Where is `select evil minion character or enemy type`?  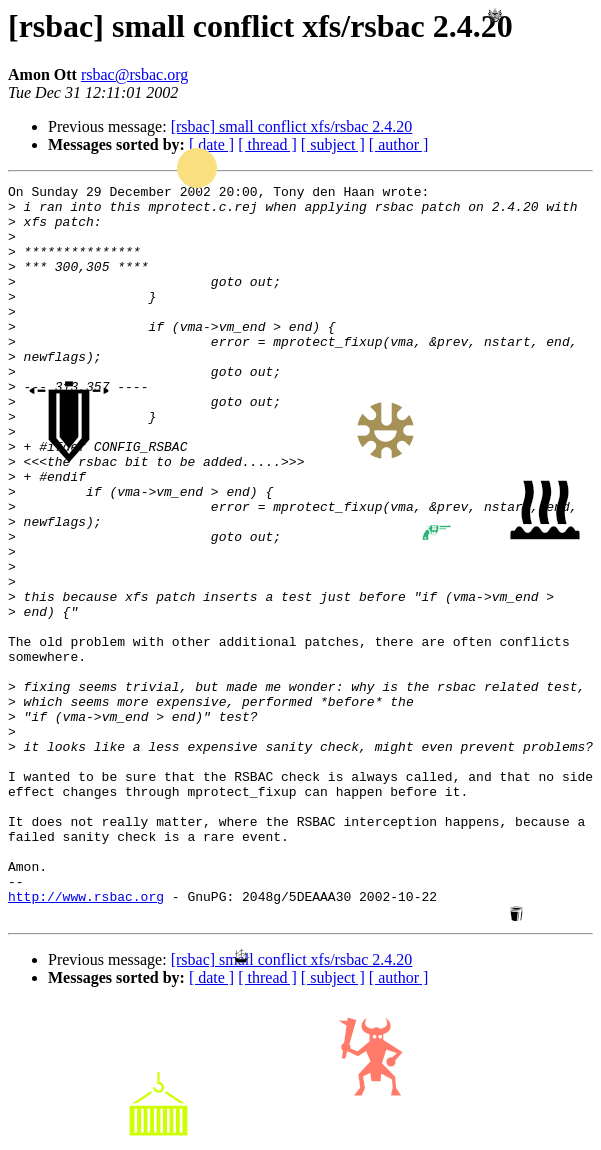
select evil minion character or enemy type is located at coordinates (370, 1056).